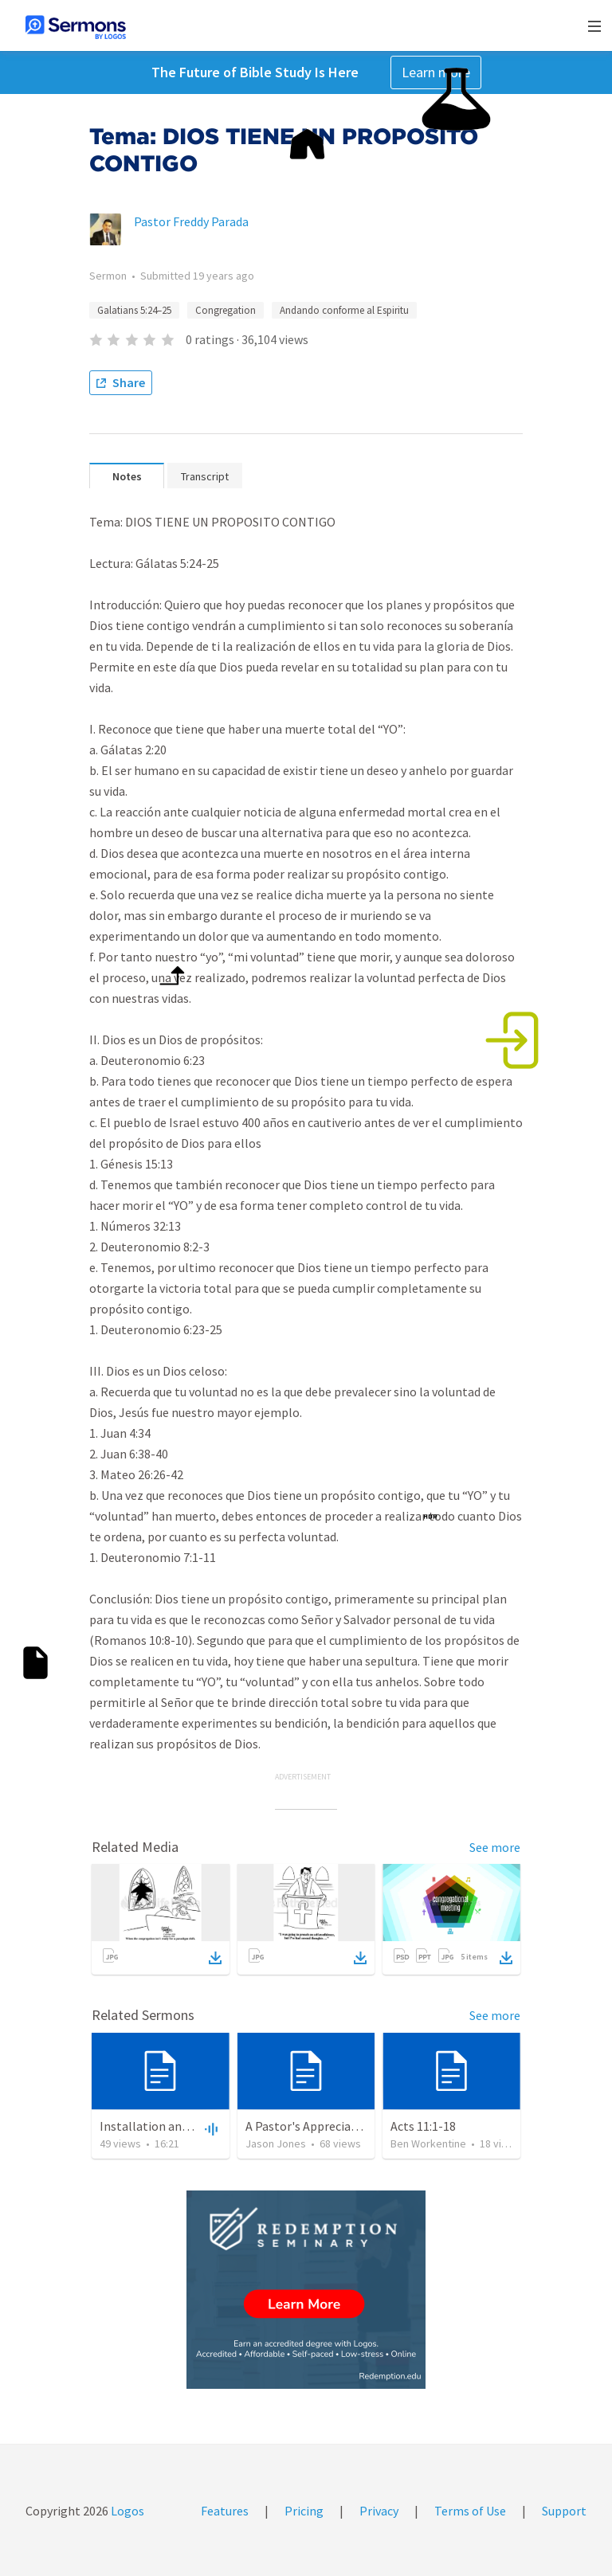  Describe the element at coordinates (430, 1517) in the screenshot. I see `enable HDR mode for photos` at that location.